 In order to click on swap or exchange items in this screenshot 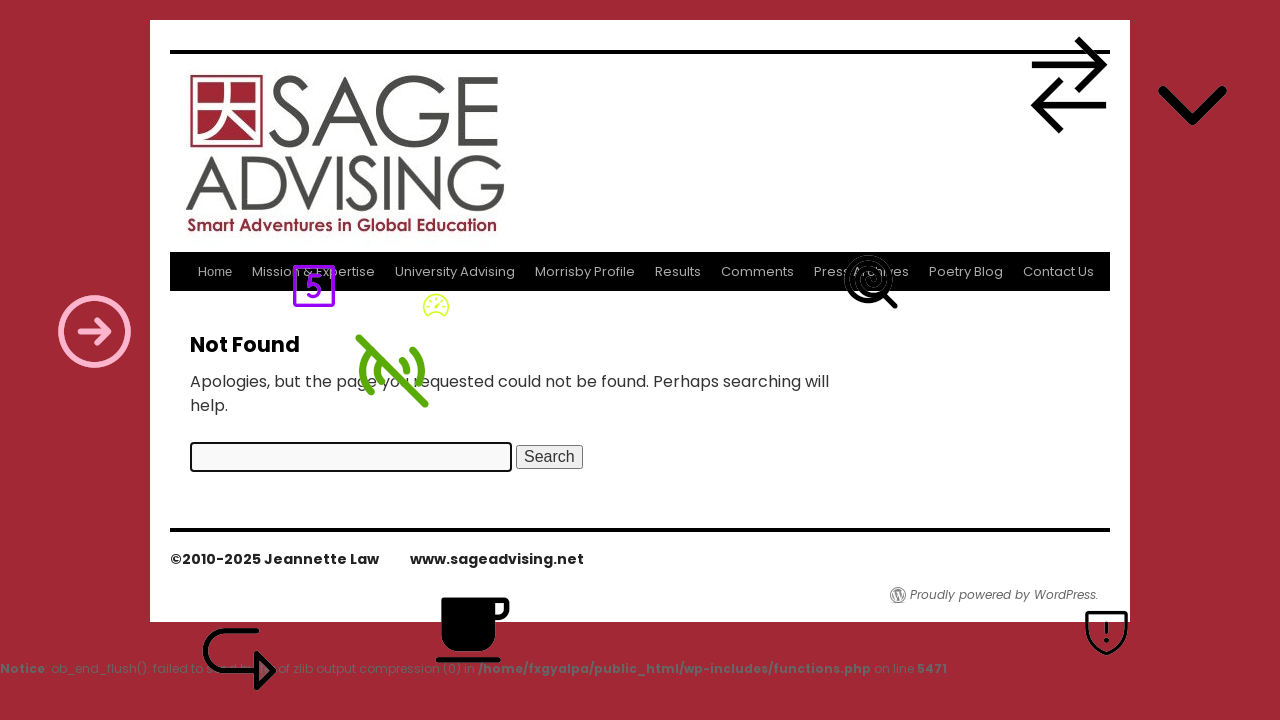, I will do `click(1069, 85)`.